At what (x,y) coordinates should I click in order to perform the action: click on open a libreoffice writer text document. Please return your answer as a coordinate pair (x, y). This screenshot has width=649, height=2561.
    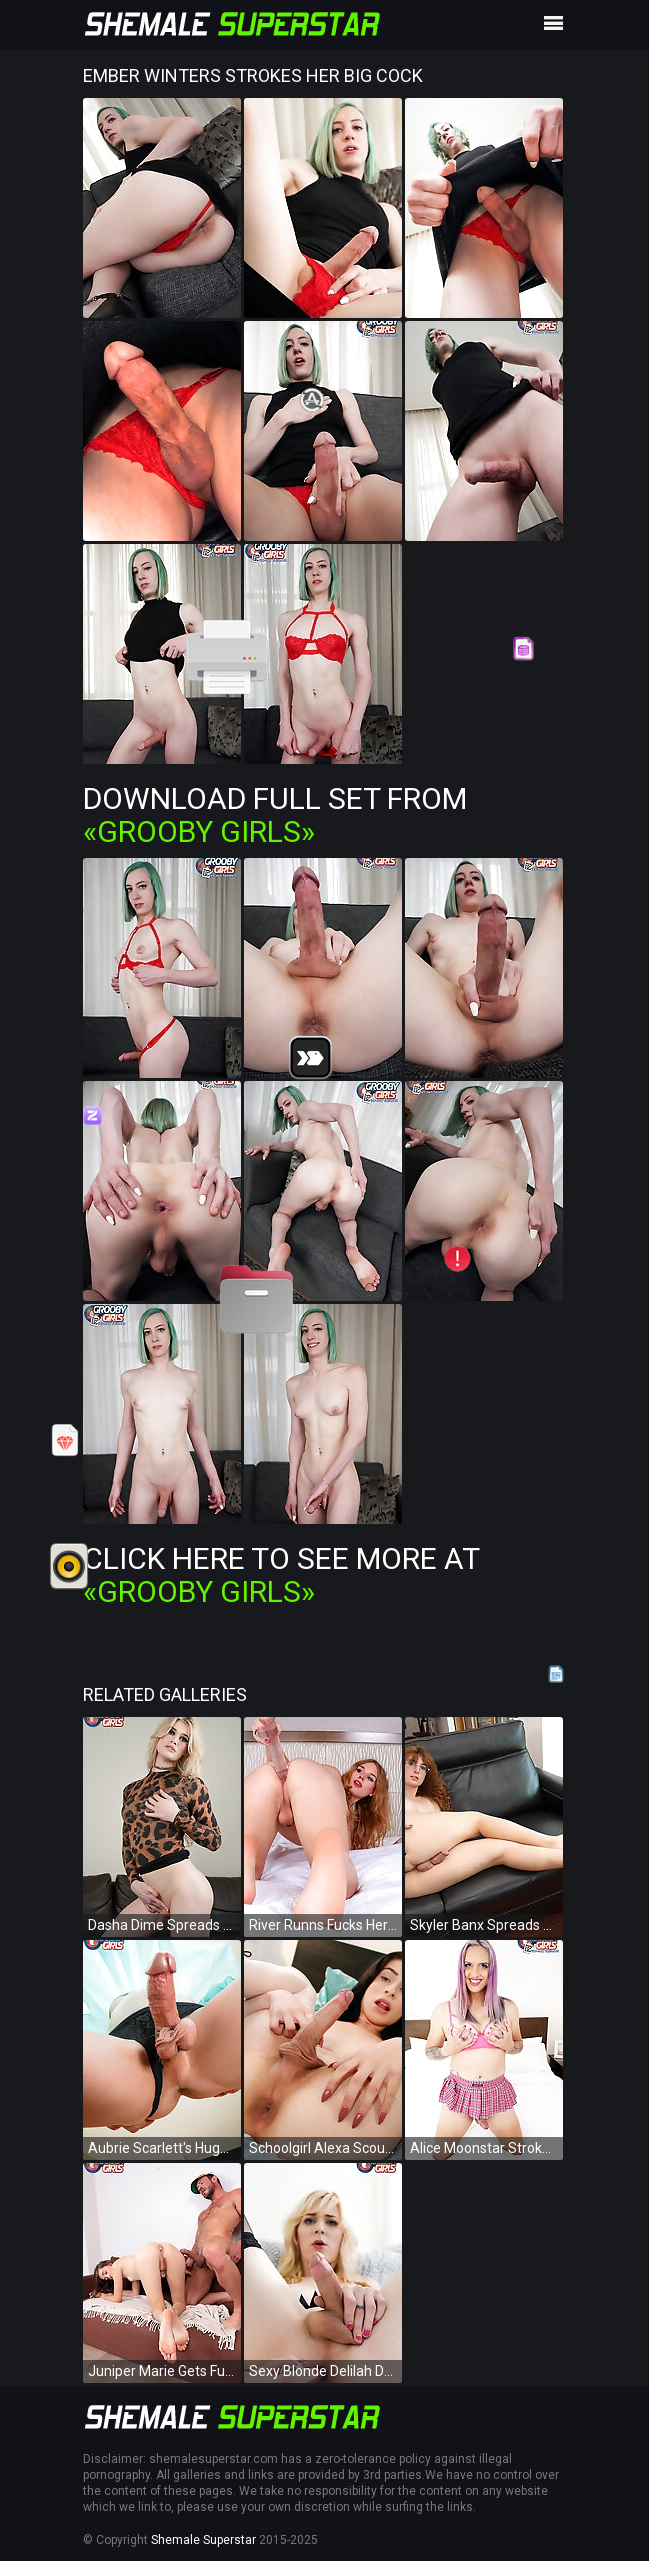
    Looking at the image, I should click on (556, 1674).